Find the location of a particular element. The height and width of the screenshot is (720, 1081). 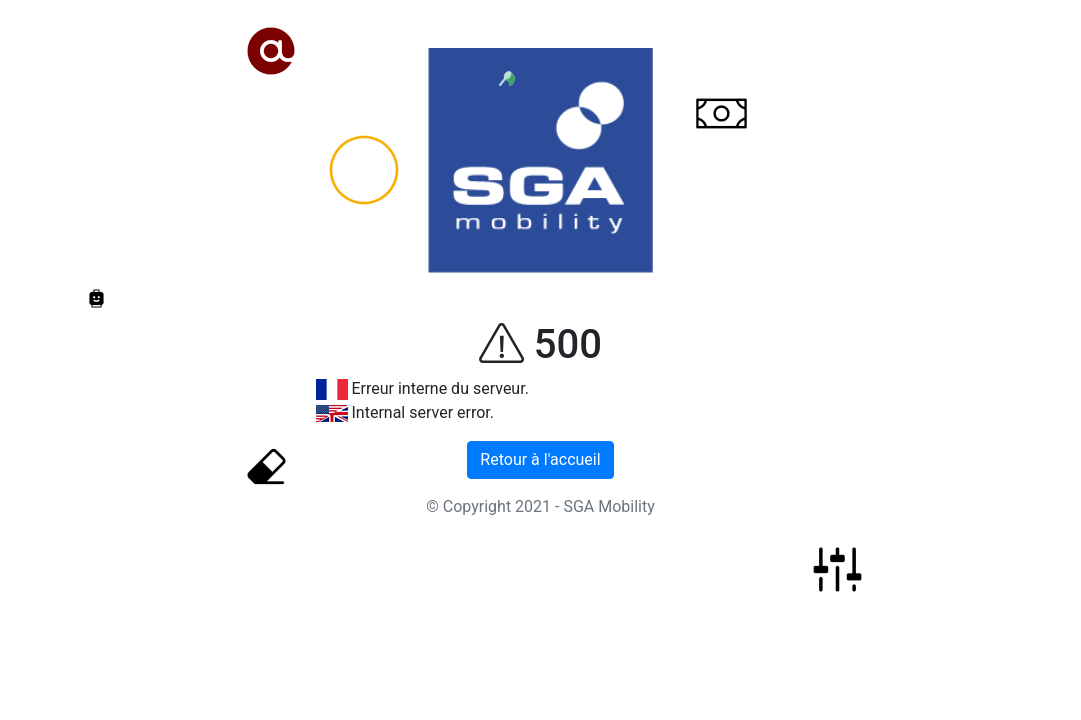

discord bug hunter badge indicating a user who finds and reports bugs is located at coordinates (507, 78).